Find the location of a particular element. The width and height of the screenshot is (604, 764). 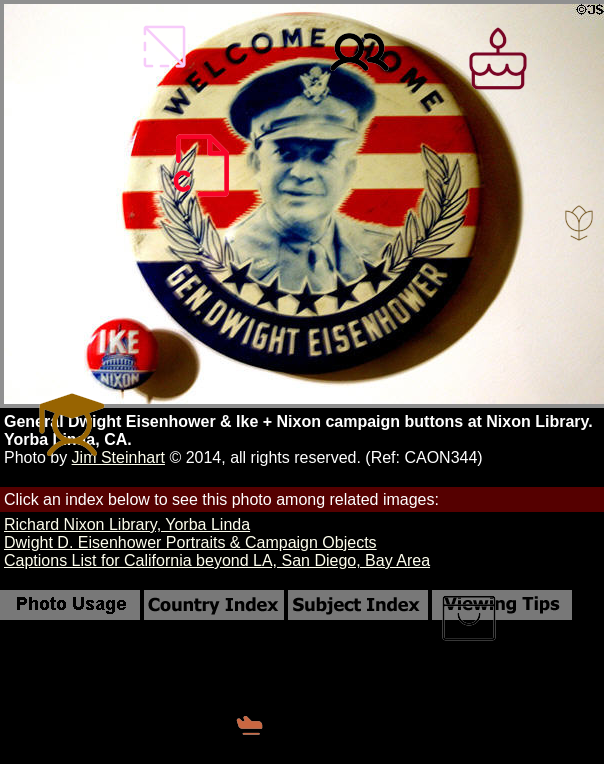

view garden or plant-related content is located at coordinates (579, 223).